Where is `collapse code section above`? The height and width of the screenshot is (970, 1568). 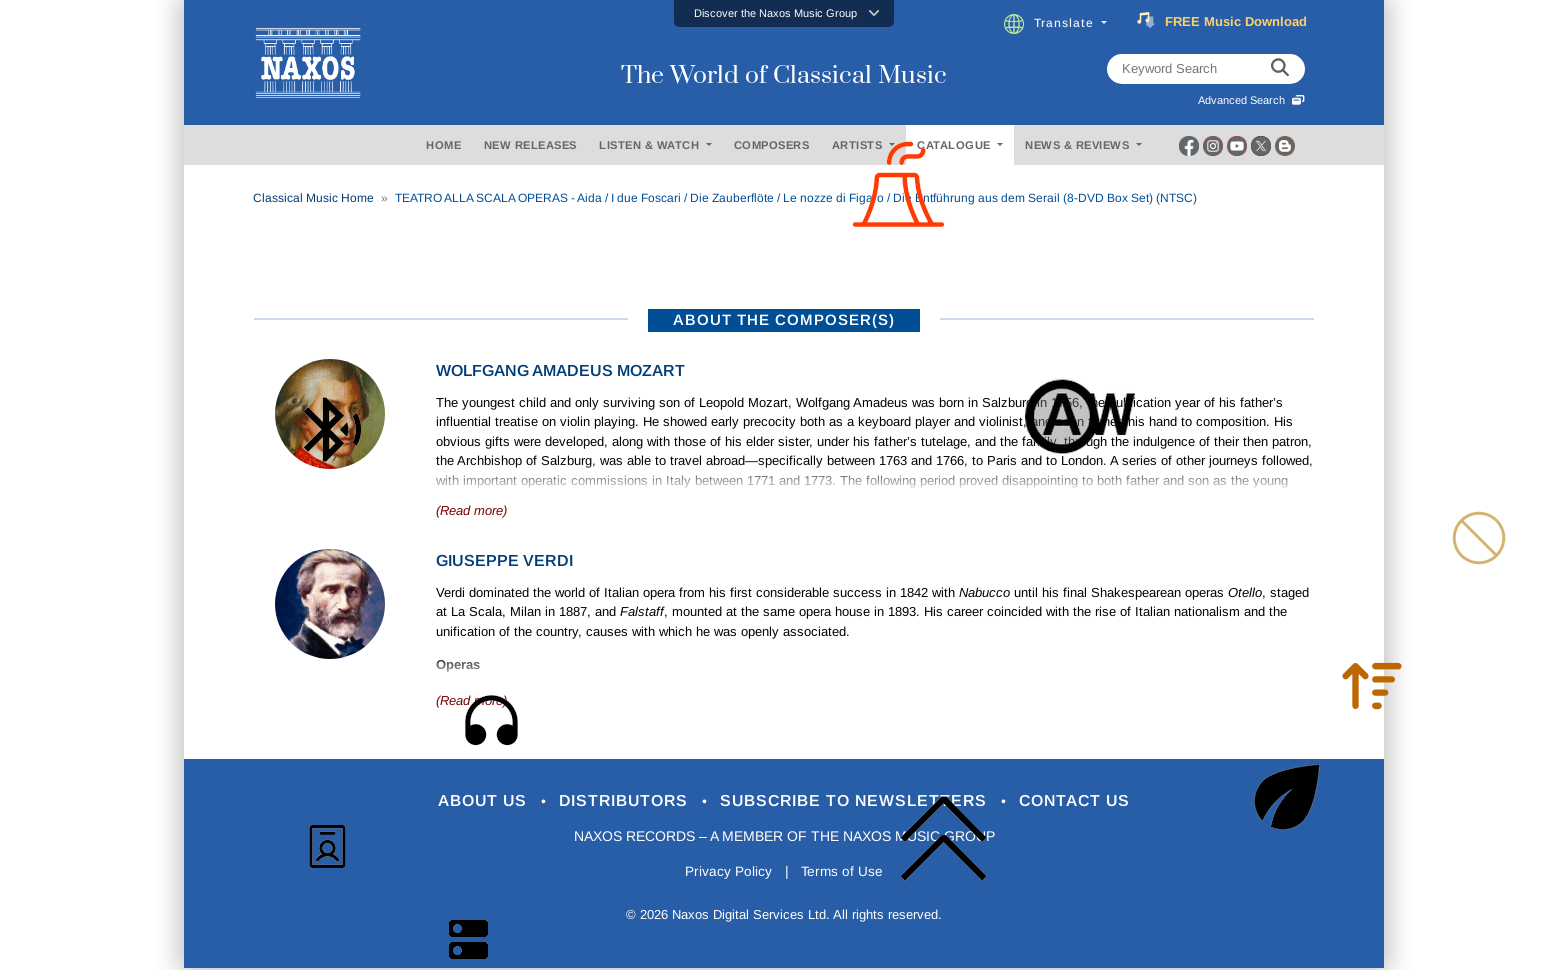
collapse code section above is located at coordinates (945, 841).